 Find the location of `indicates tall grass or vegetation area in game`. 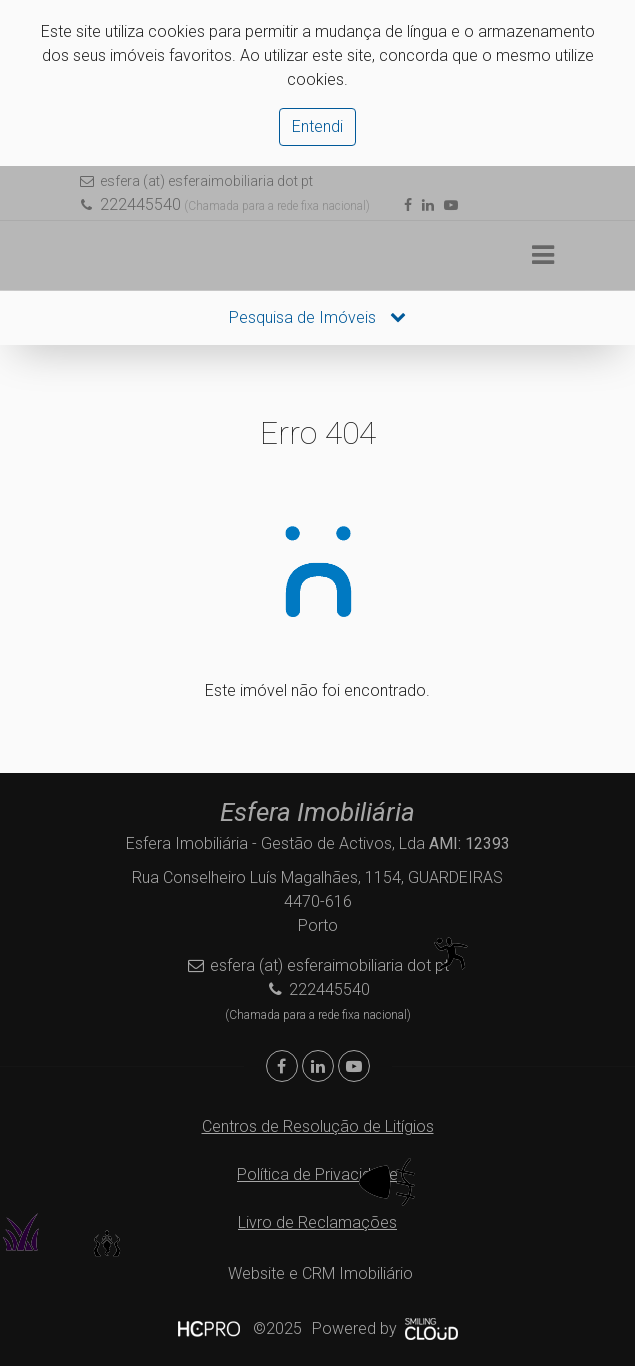

indicates tall grass or vegetation area in game is located at coordinates (21, 1231).